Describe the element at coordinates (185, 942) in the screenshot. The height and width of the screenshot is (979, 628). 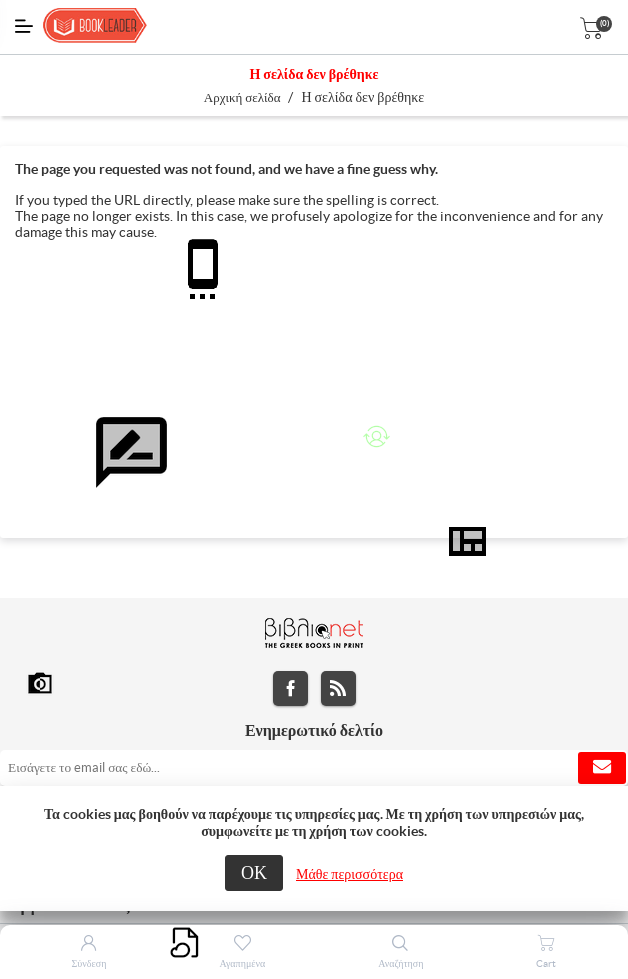
I see `access cloud-synced files` at that location.